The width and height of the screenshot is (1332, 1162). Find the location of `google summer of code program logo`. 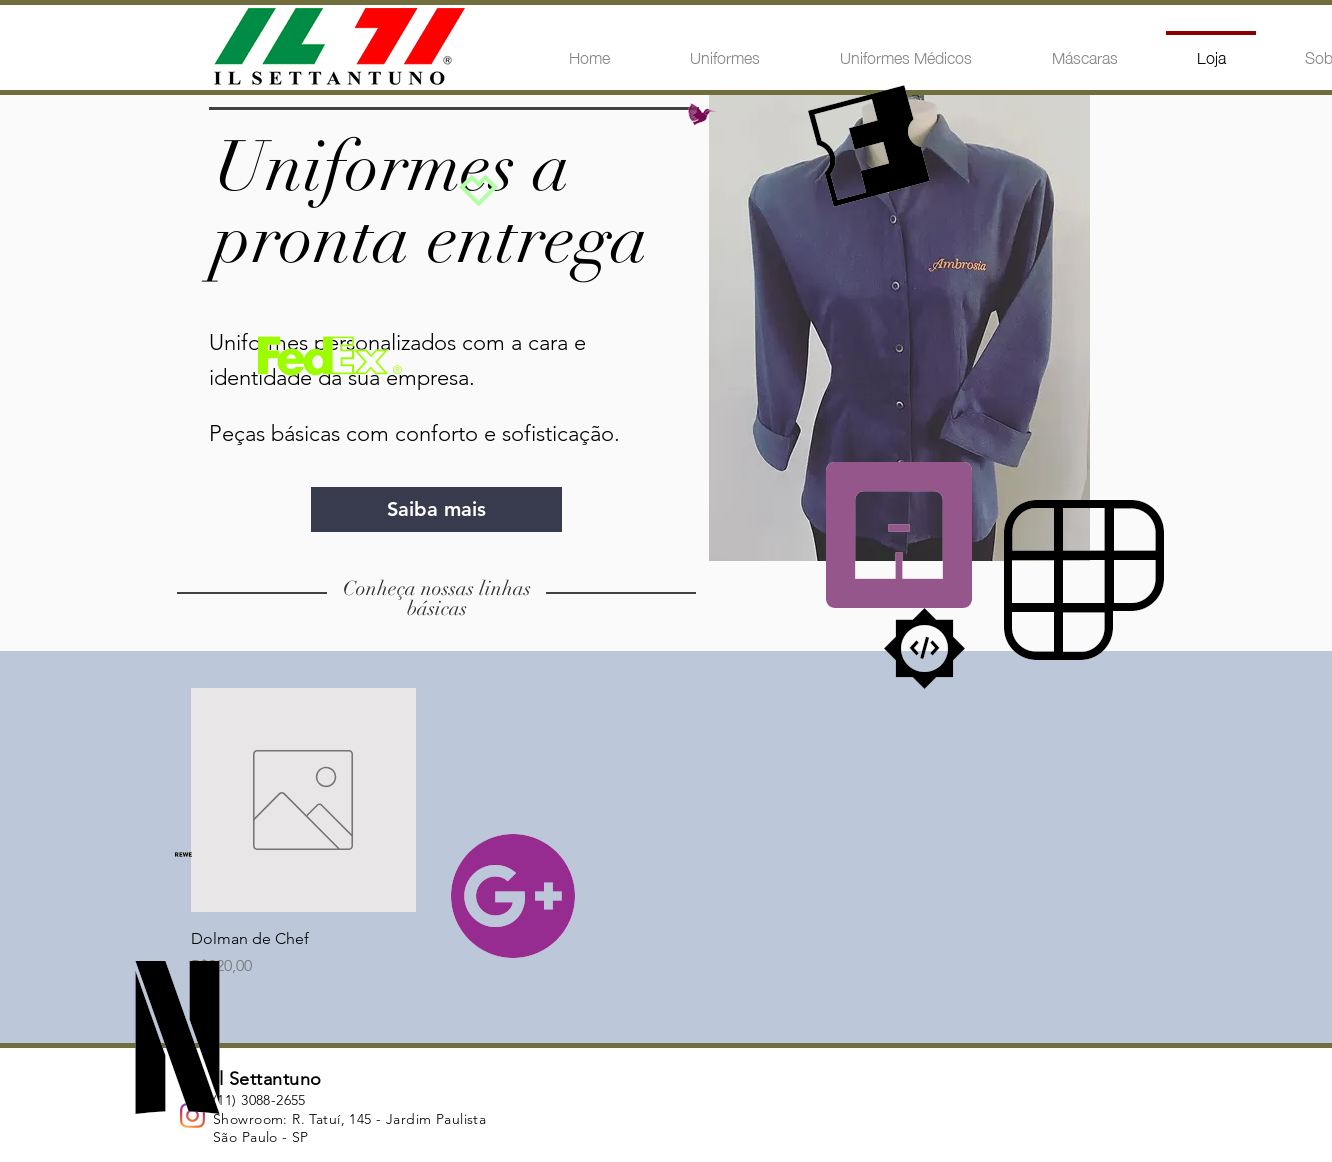

google summer of code program logo is located at coordinates (924, 648).